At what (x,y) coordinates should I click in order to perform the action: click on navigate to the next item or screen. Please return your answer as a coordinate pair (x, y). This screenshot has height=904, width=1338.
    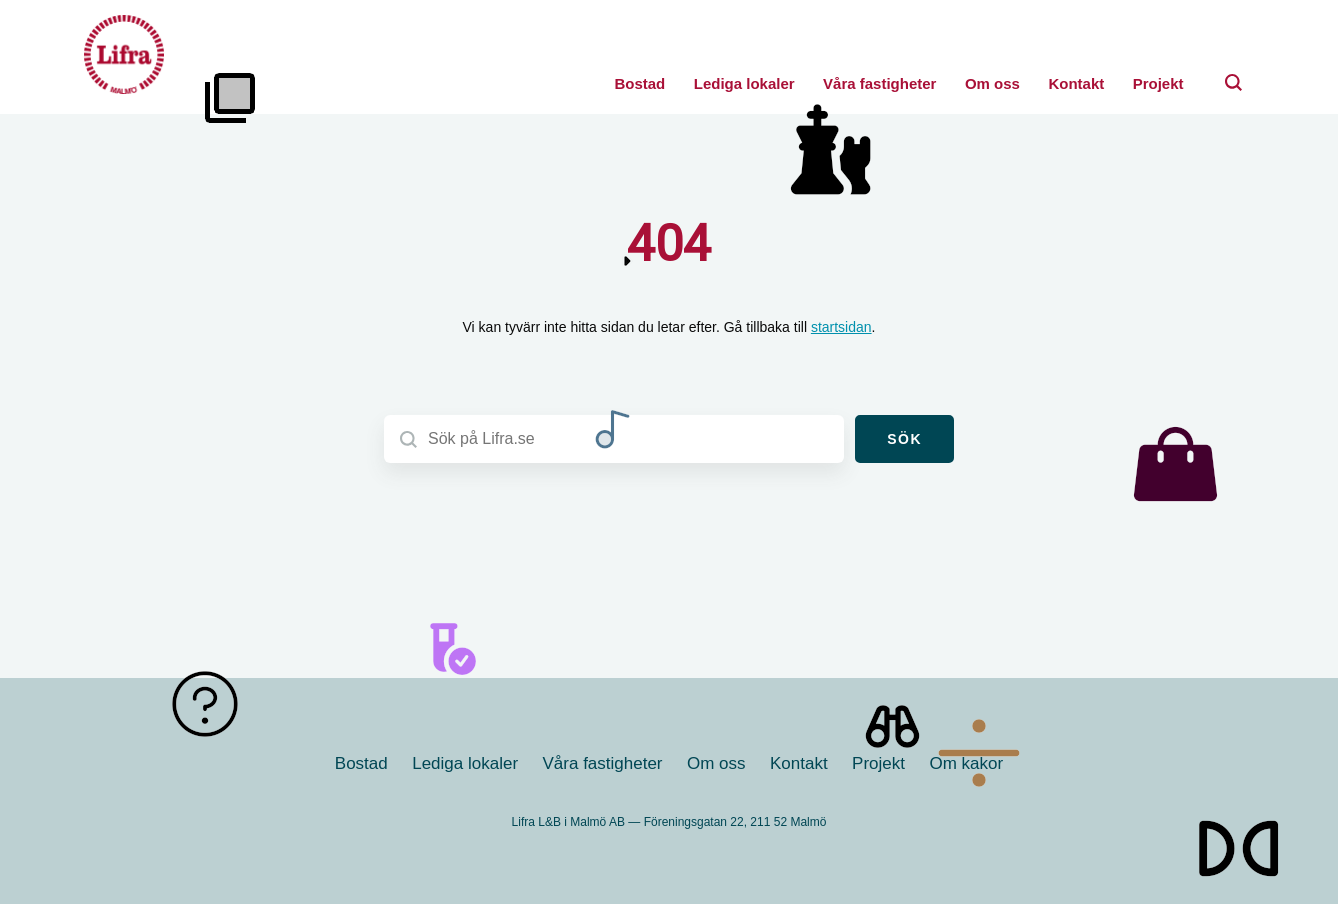
    Looking at the image, I should click on (627, 261).